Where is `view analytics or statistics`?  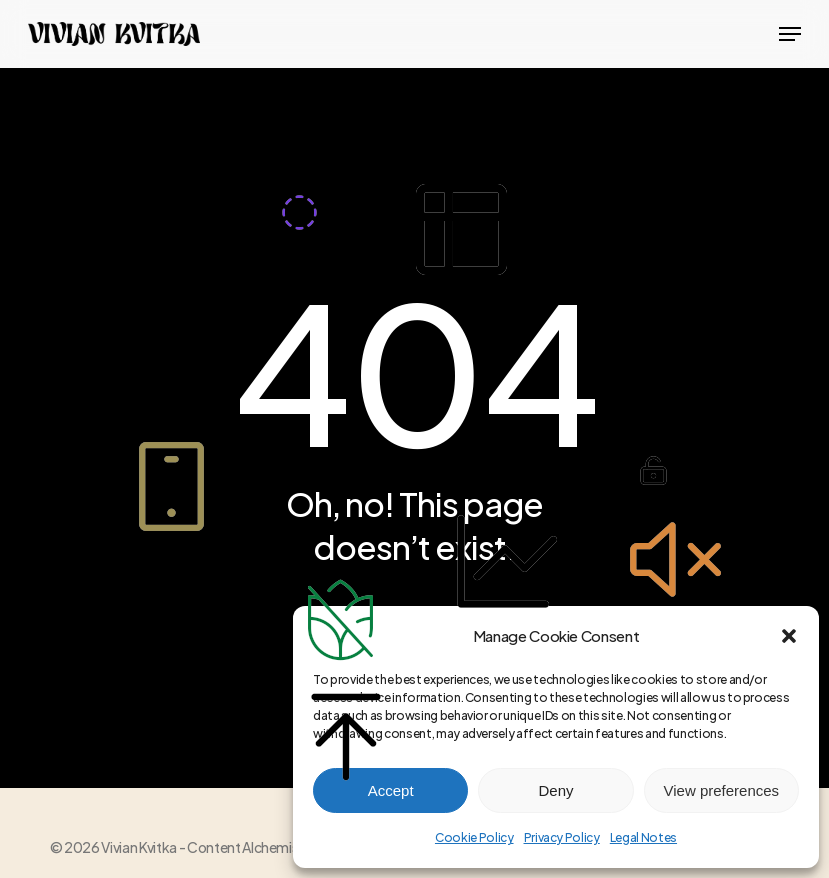 view analytics or statistics is located at coordinates (508, 561).